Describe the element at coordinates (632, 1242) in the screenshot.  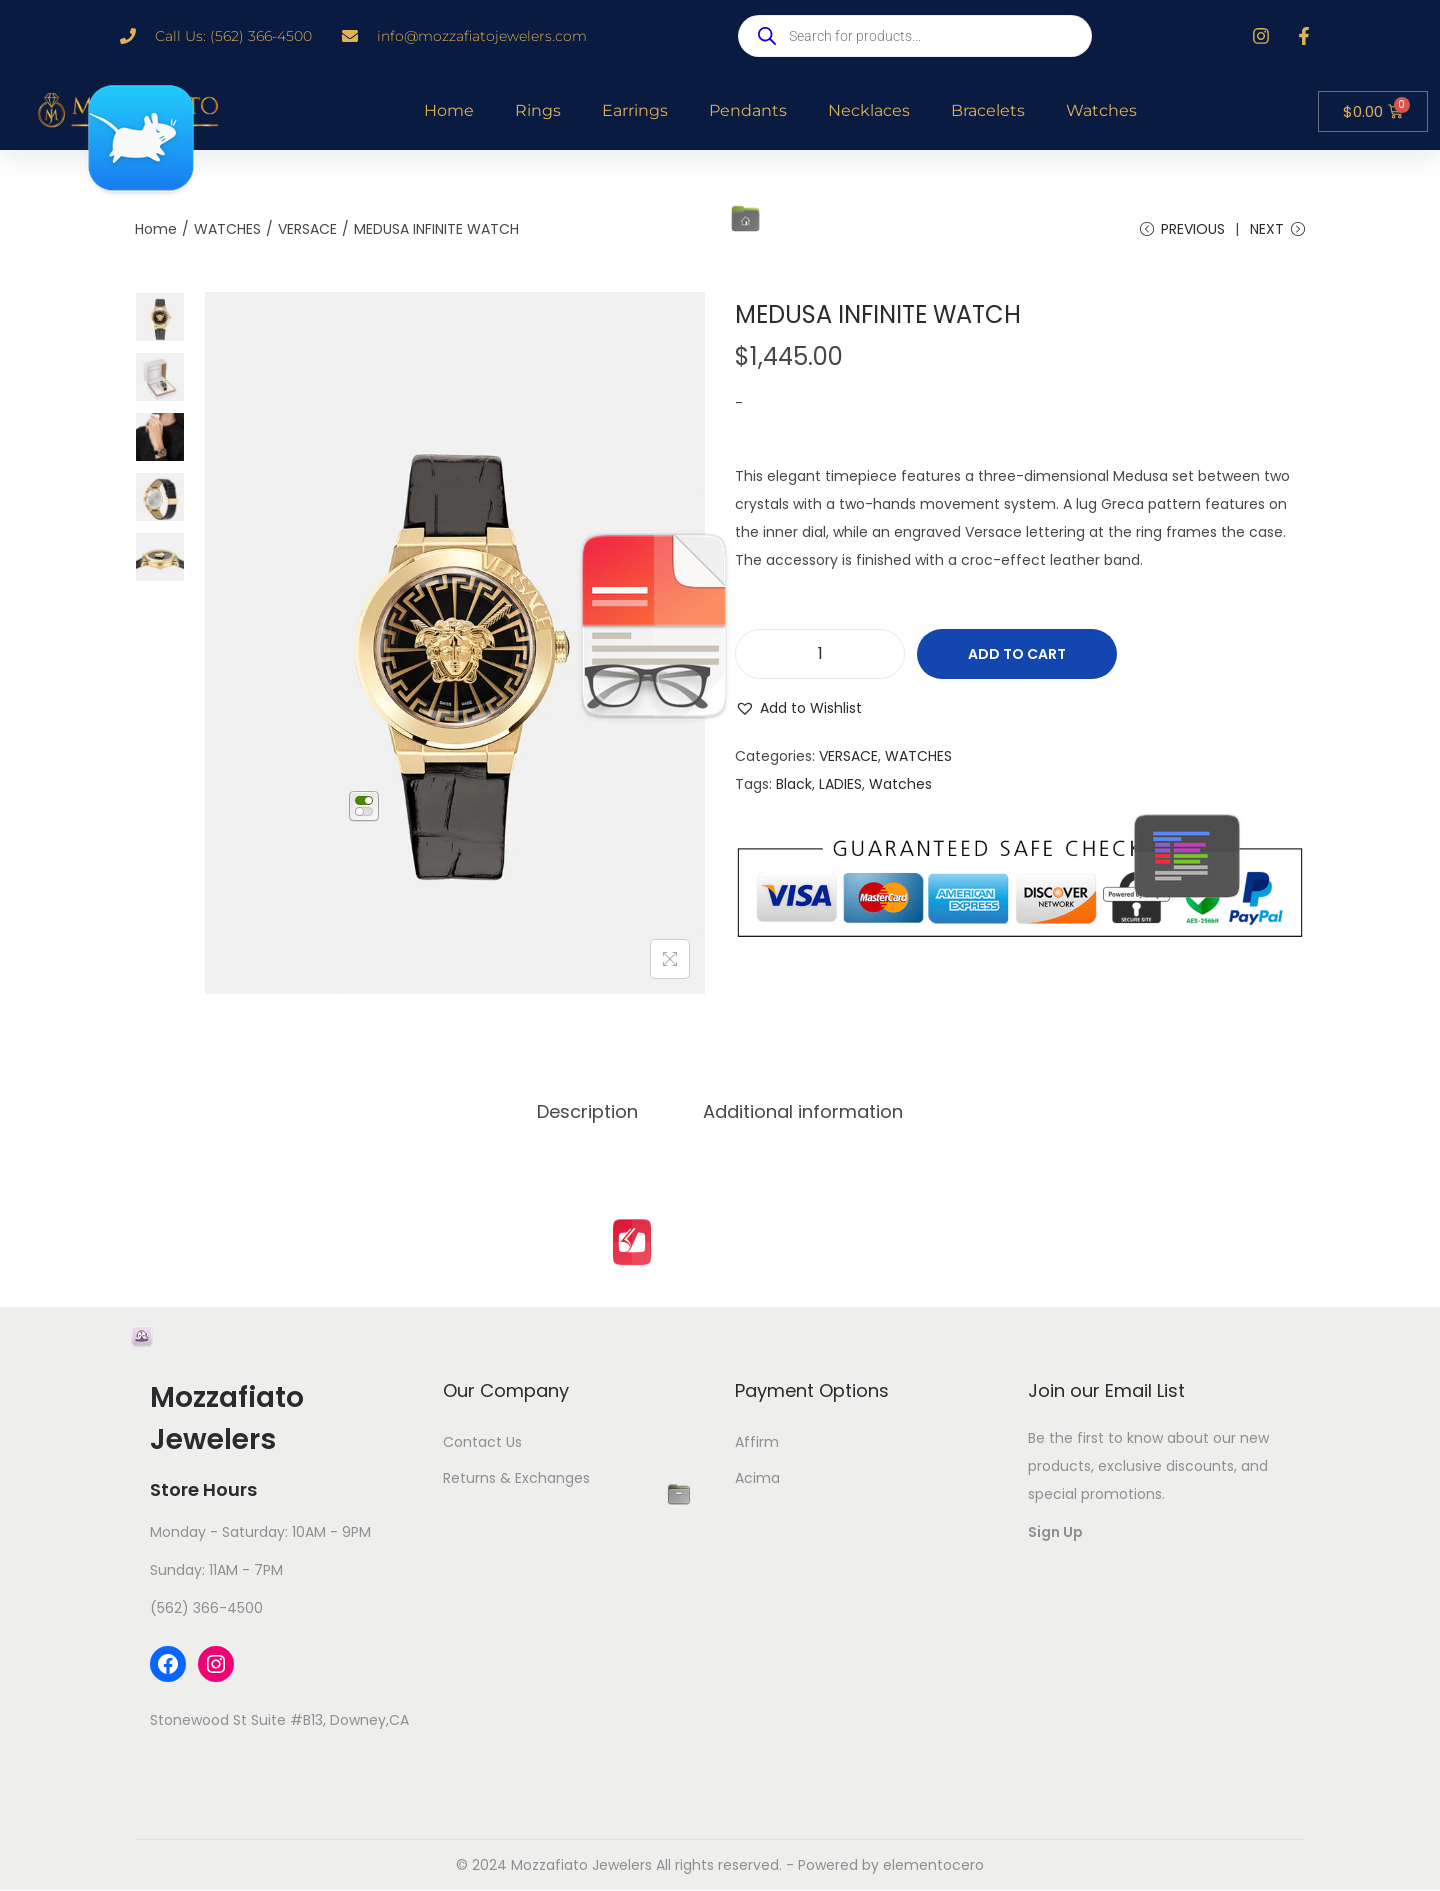
I see `postscript document file type indicator` at that location.